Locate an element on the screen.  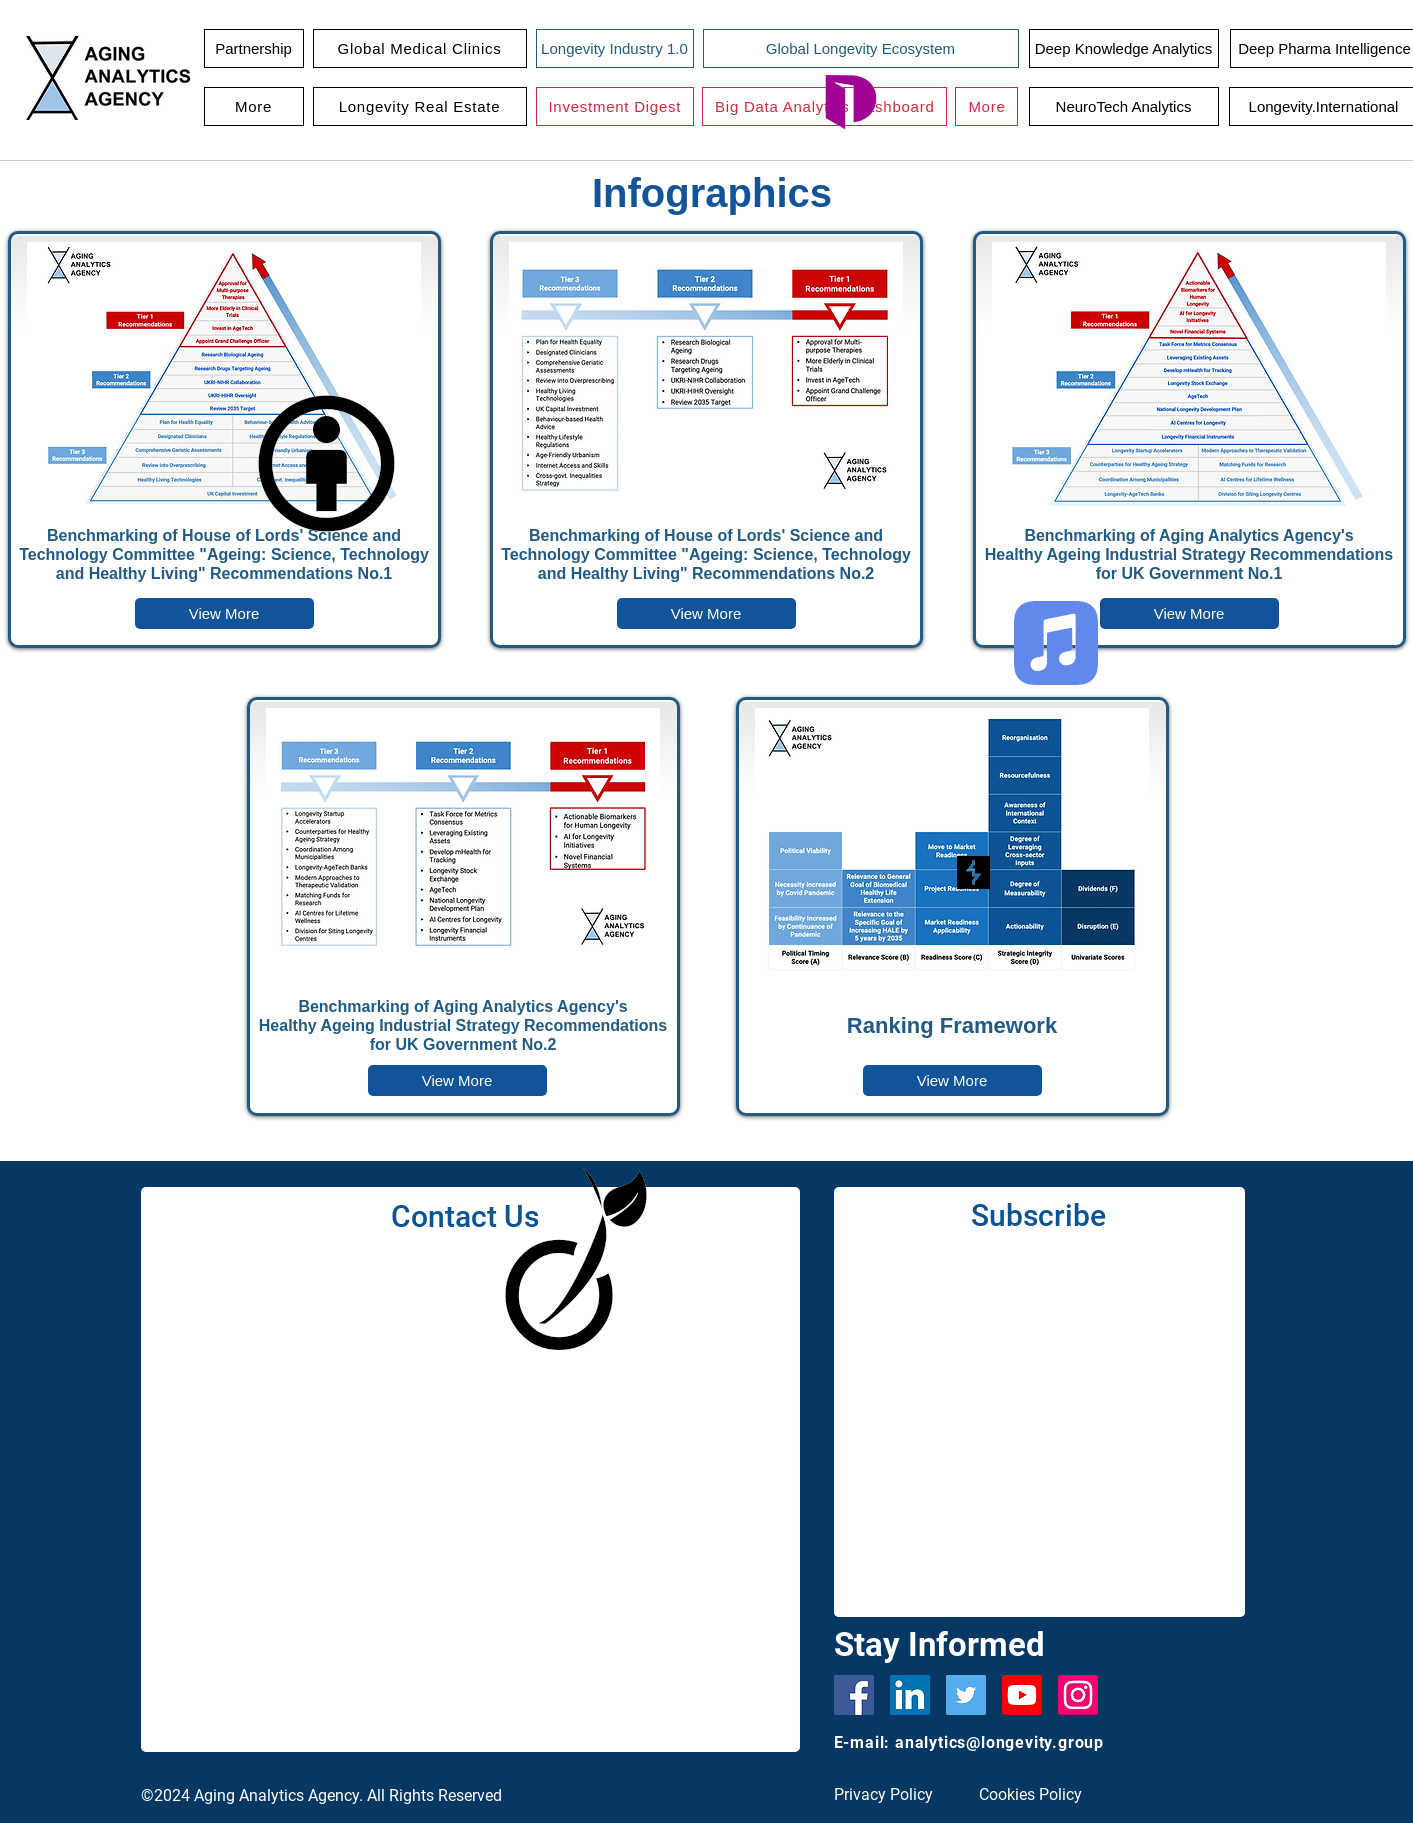
open Burp Suite application is located at coordinates (973, 872).